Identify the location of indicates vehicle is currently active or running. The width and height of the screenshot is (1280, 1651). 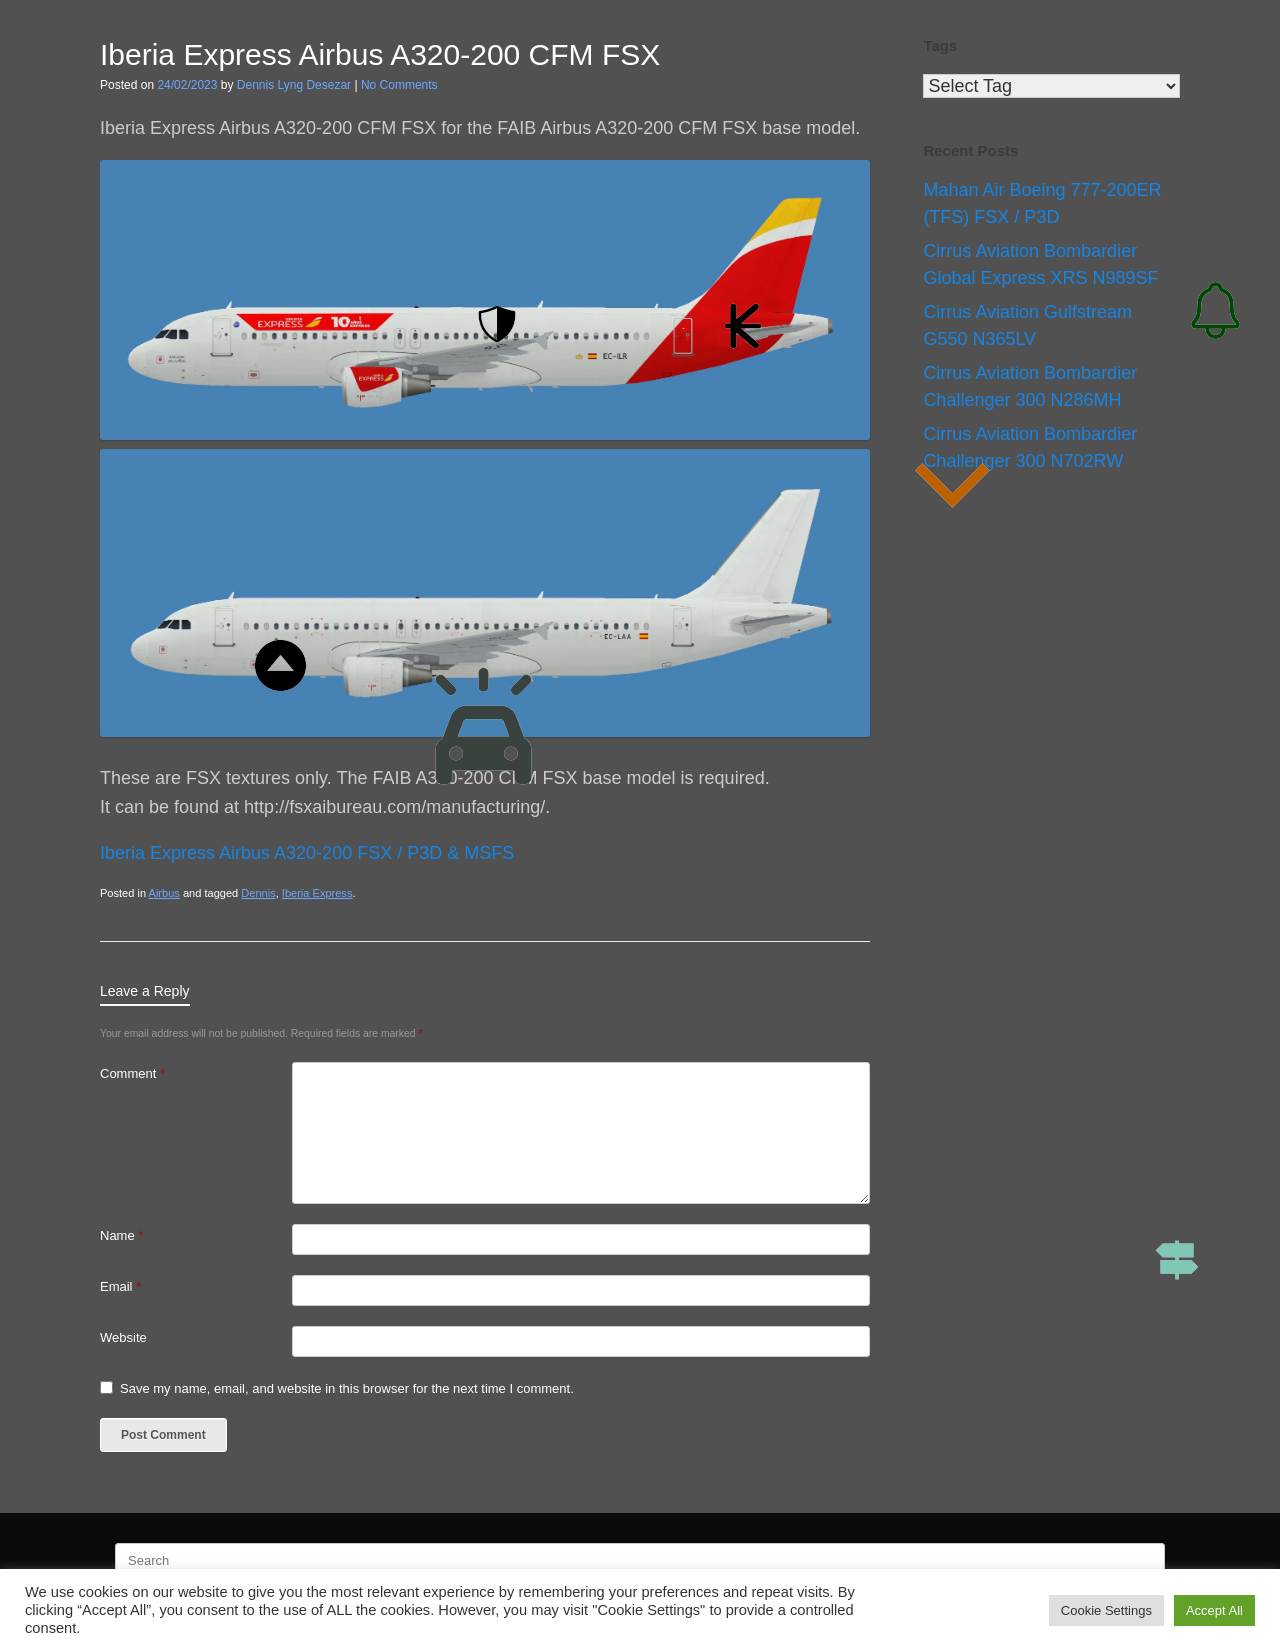
(483, 729).